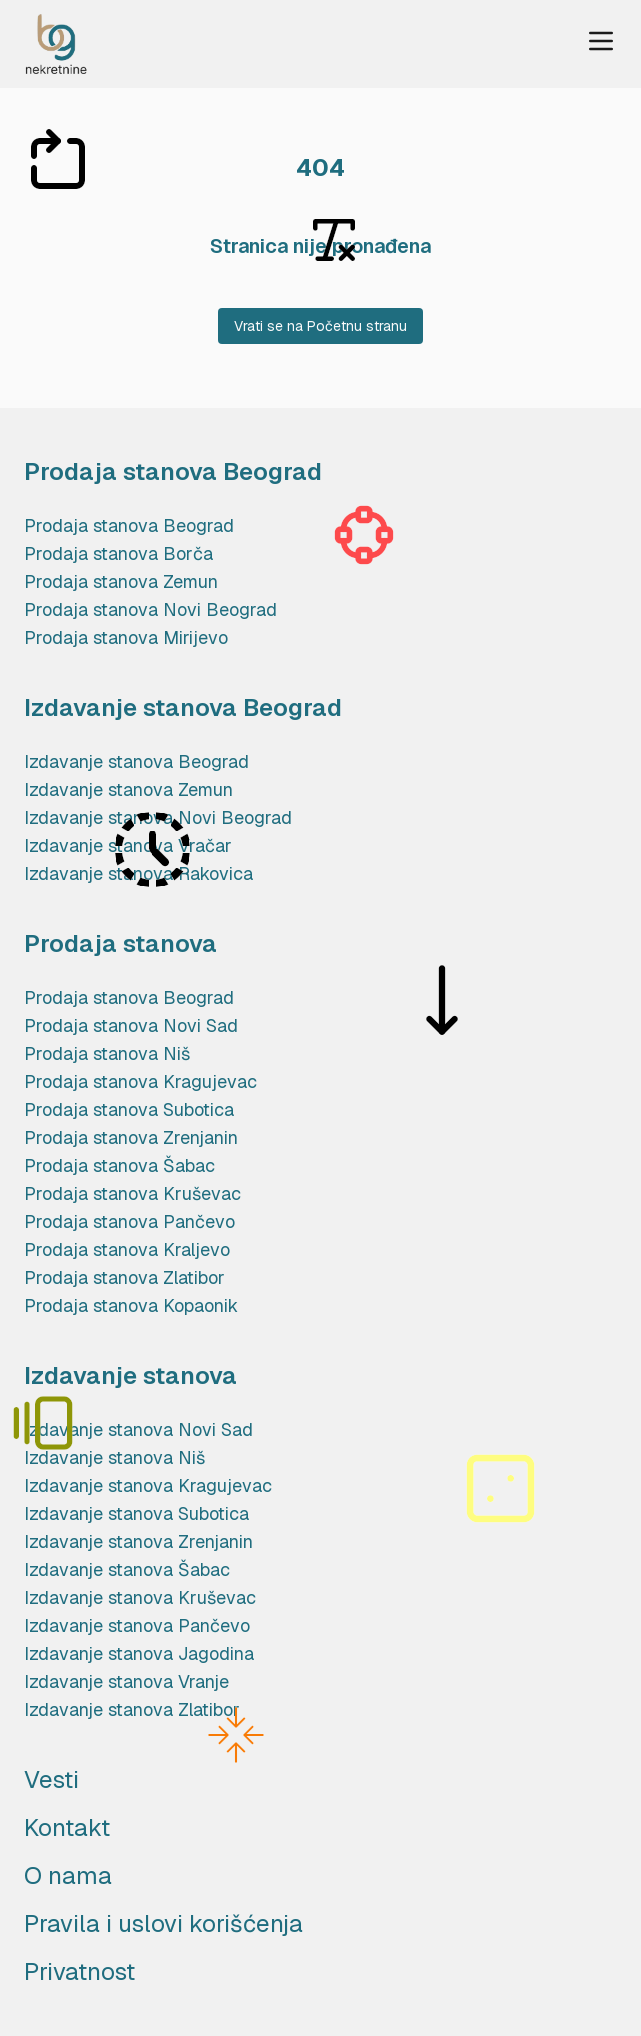  I want to click on rotate element clockwise, so click(58, 162).